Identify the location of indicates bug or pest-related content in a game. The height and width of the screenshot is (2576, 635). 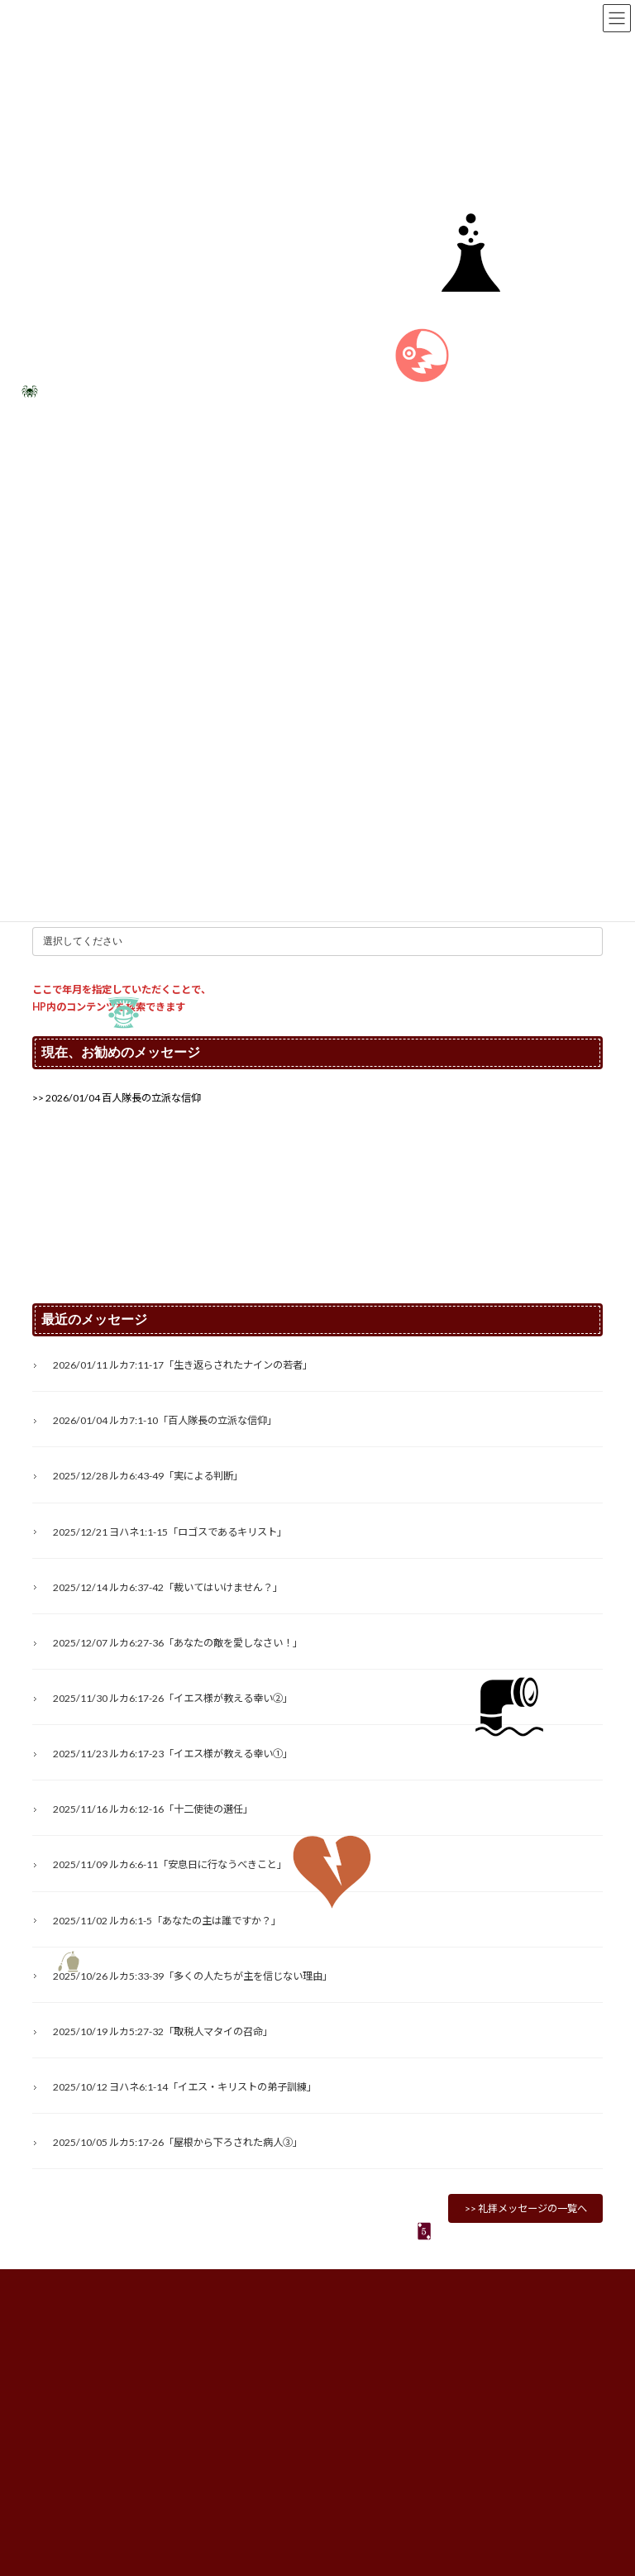
(30, 392).